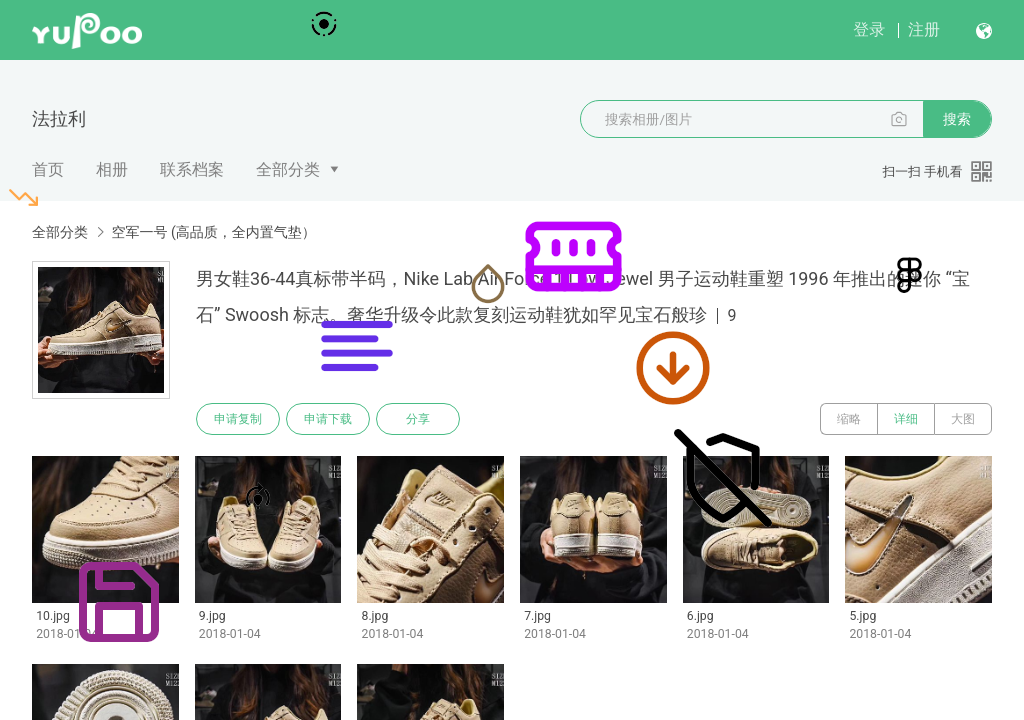 The height and width of the screenshot is (720, 1024). I want to click on open figma design tool, so click(909, 274).